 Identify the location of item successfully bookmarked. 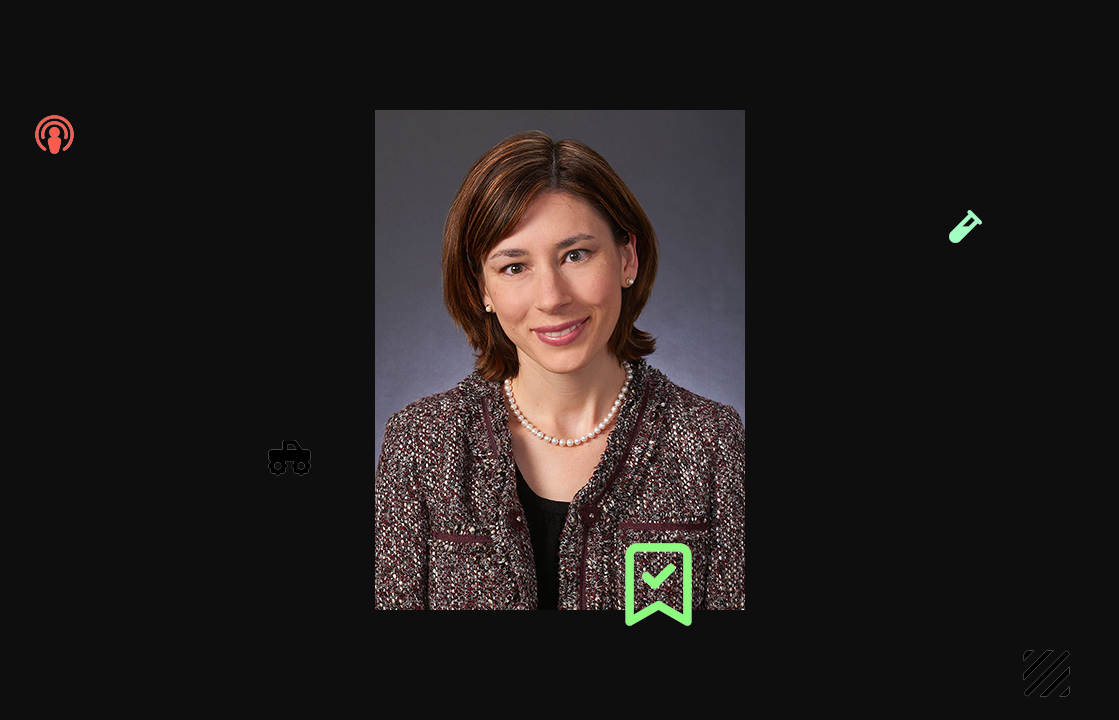
(658, 584).